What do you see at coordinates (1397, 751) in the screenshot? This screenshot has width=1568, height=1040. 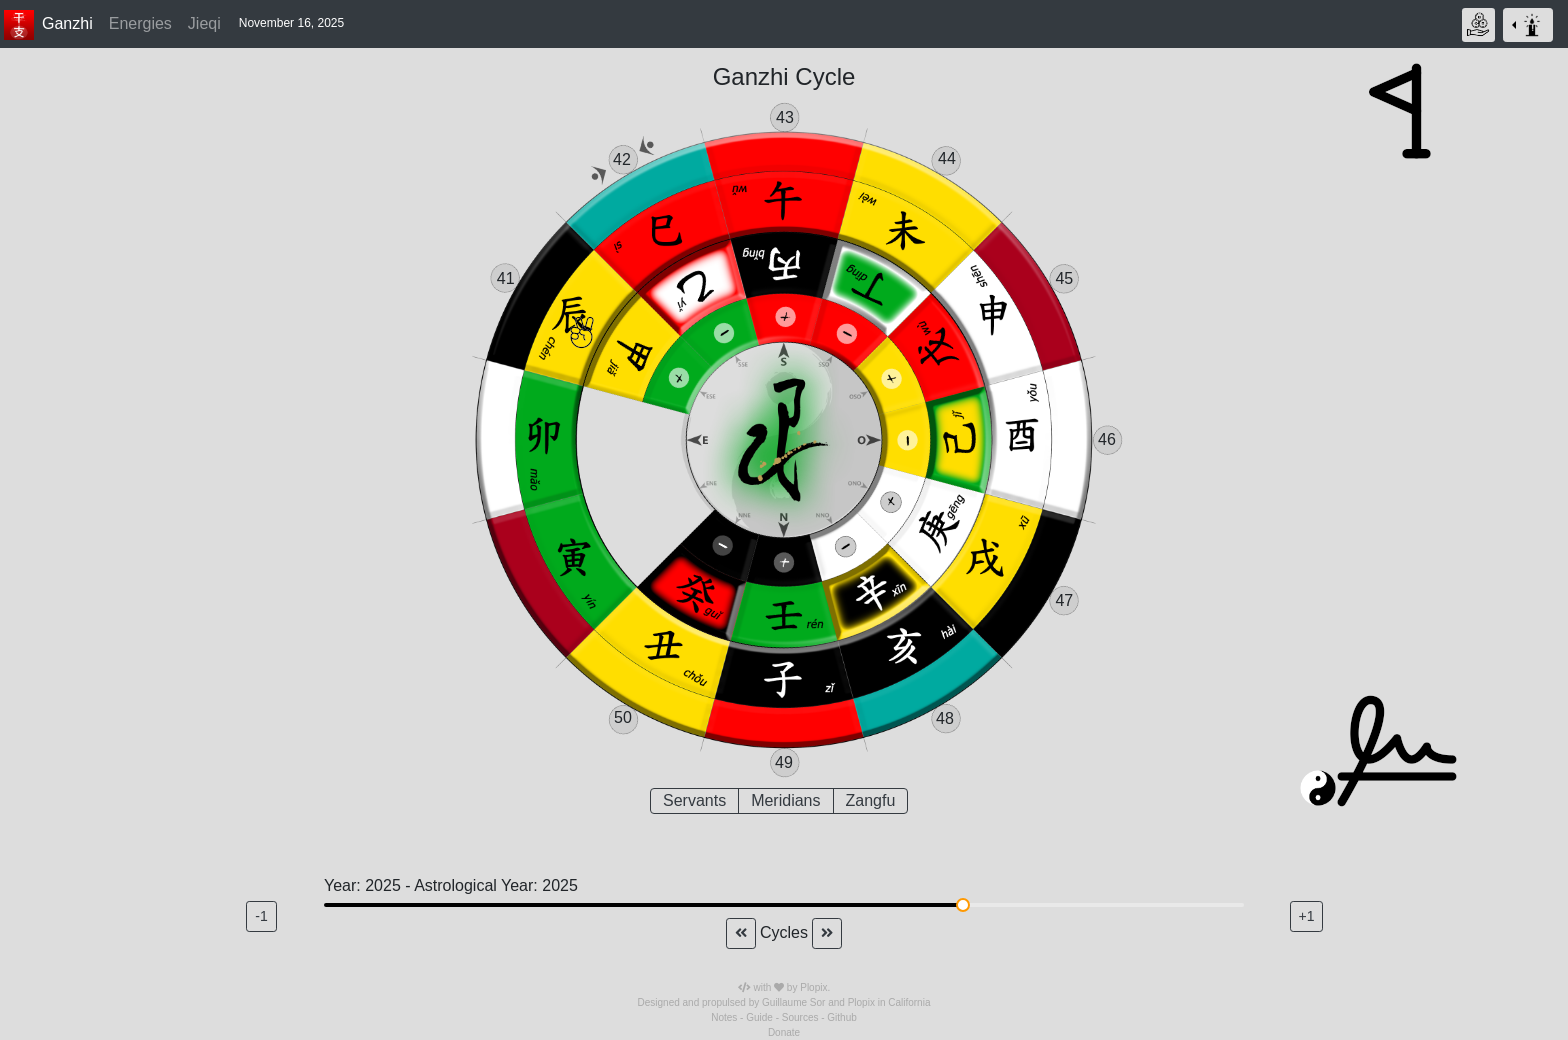 I see `sign a document or form` at bounding box center [1397, 751].